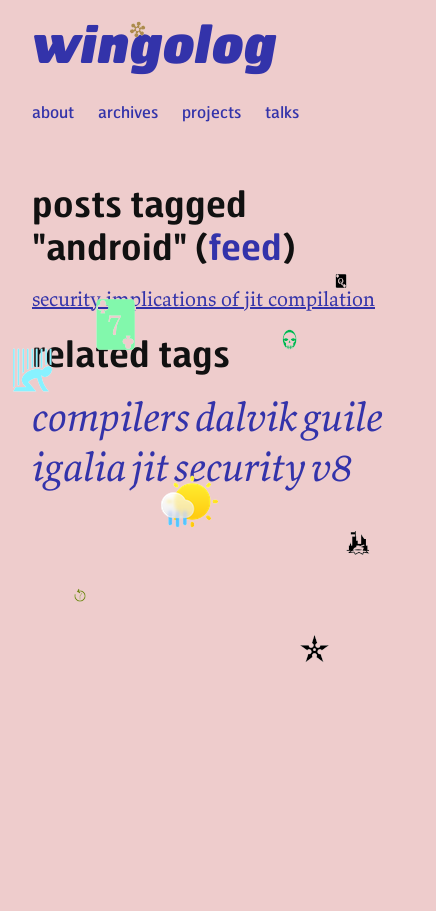 This screenshot has height=911, width=436. I want to click on activate cooling or air conditioning mode, so click(137, 29).